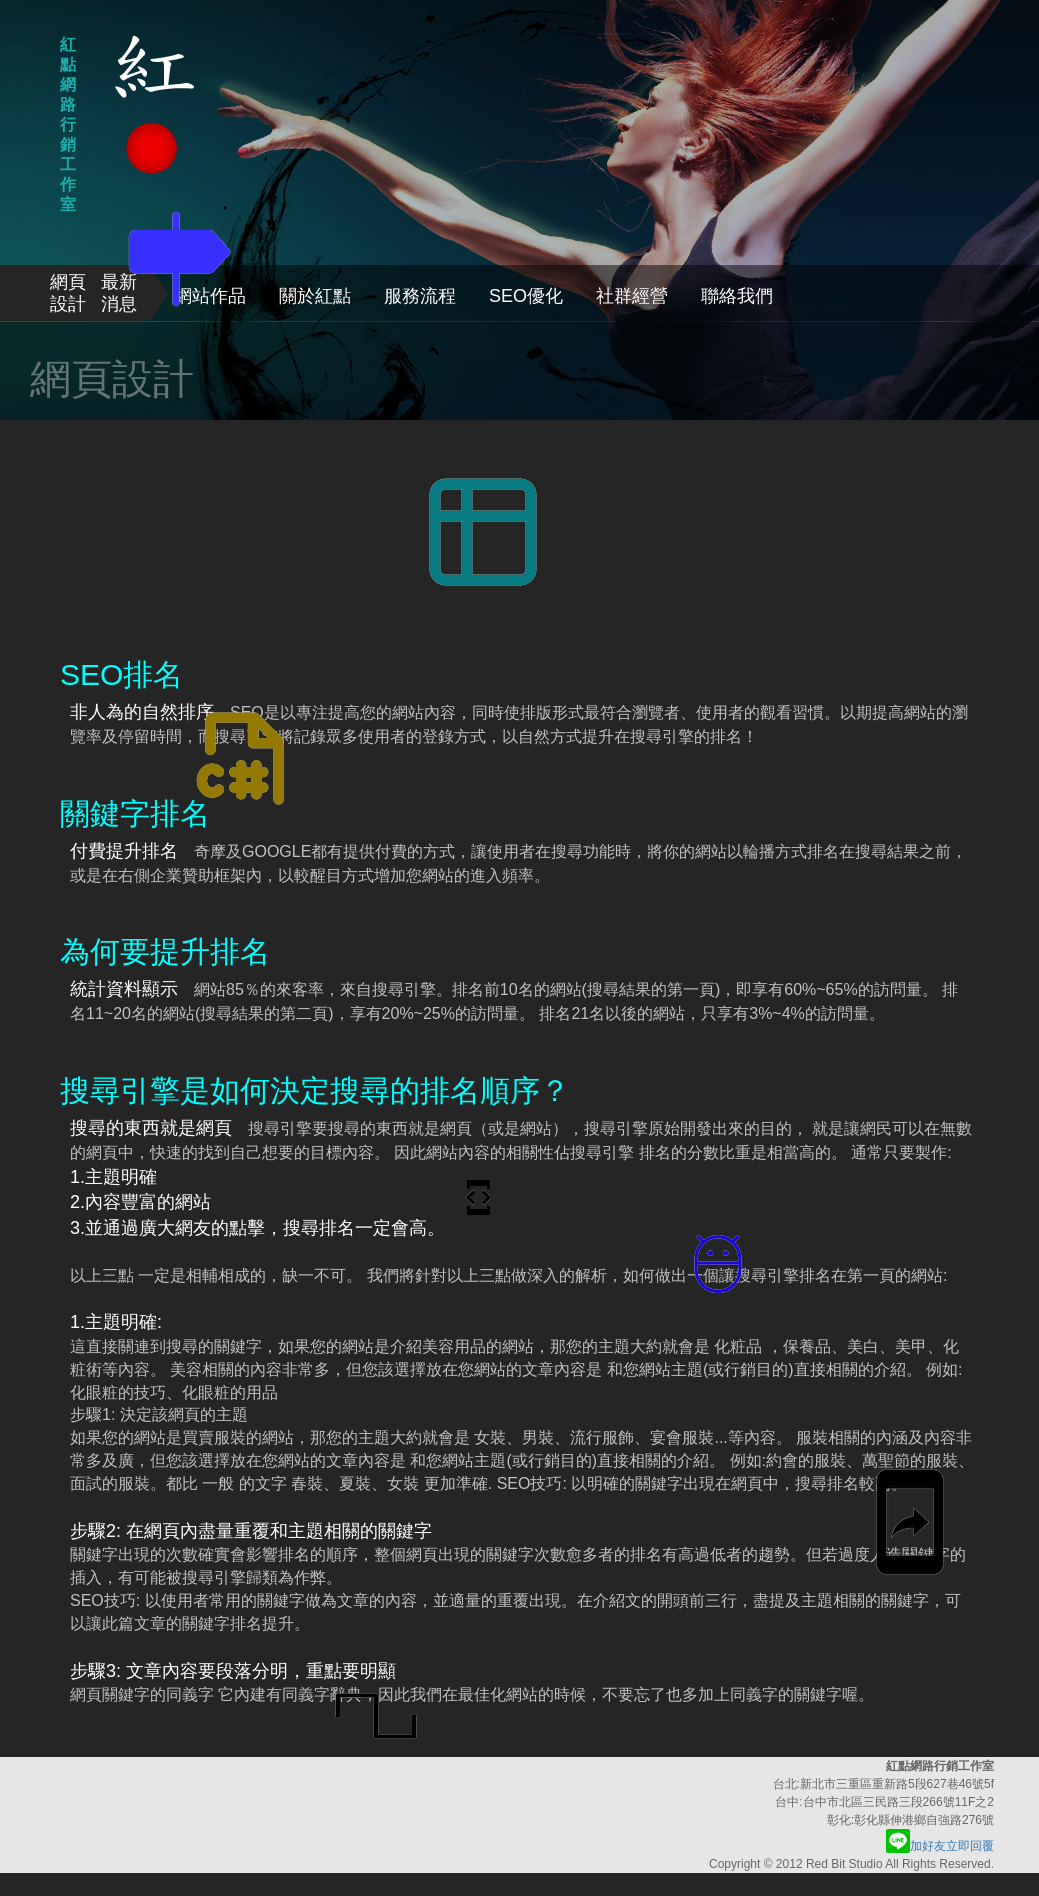 The image size is (1039, 1896). Describe the element at coordinates (244, 758) in the screenshot. I see `open a C# source code file` at that location.